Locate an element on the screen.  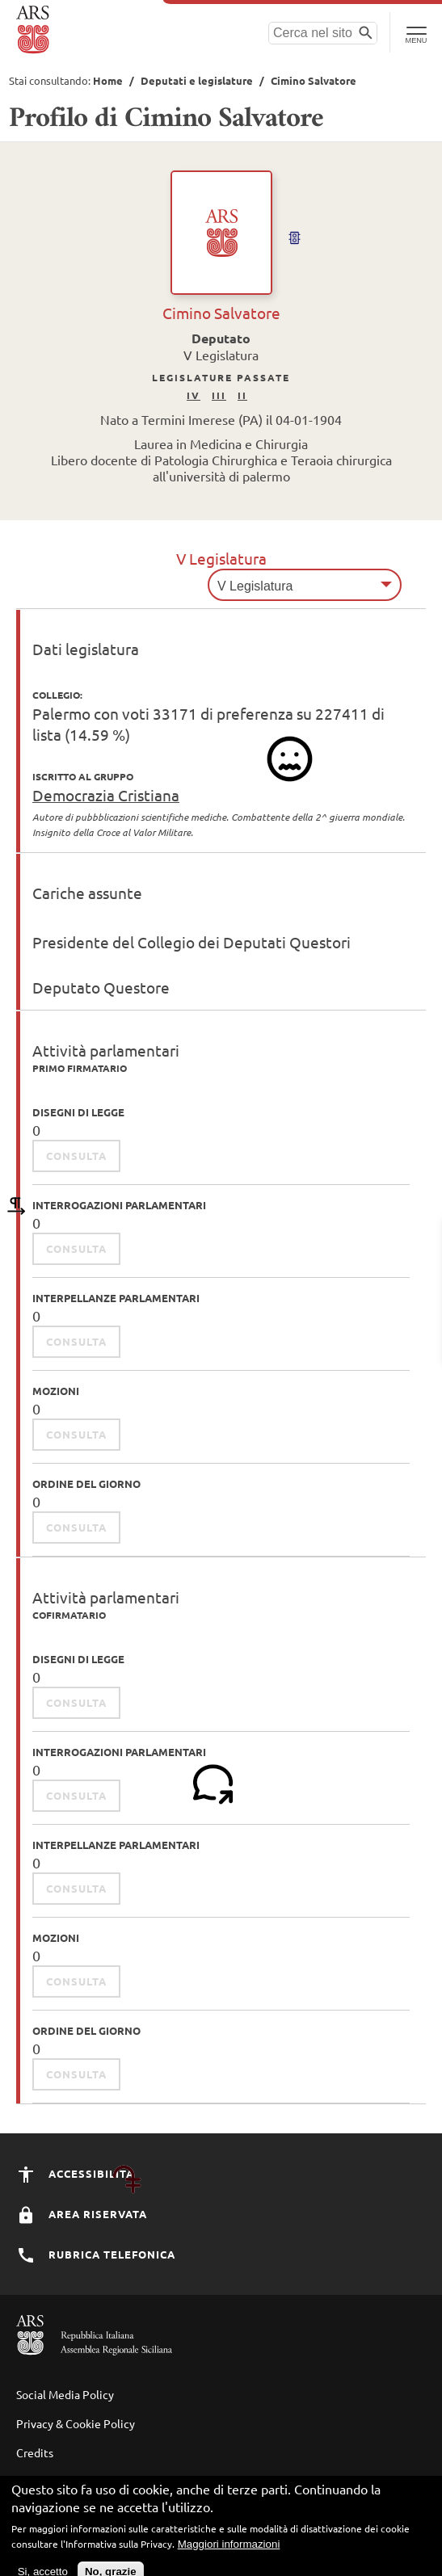
traffic or signal status indicator is located at coordinates (294, 237).